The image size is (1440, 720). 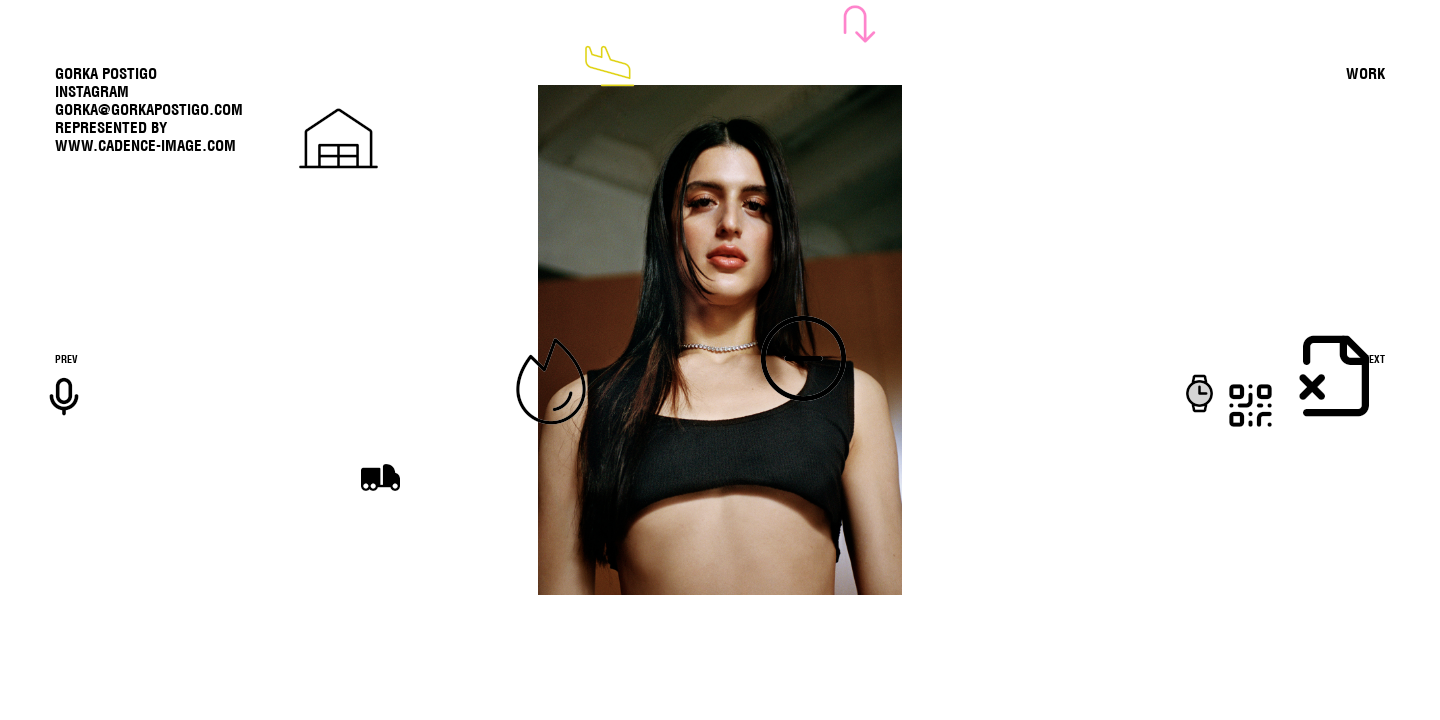 What do you see at coordinates (1250, 405) in the screenshot?
I see `scan or generate a QR code` at bounding box center [1250, 405].